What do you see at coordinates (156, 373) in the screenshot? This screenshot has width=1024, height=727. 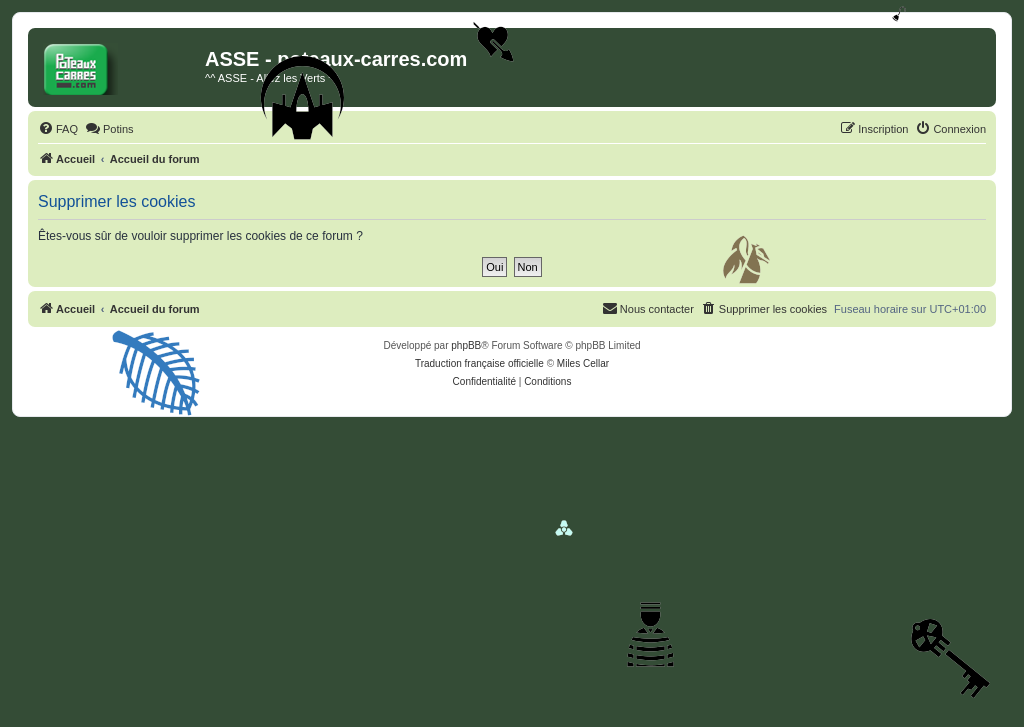 I see `indicates autumn or seasonal theme` at bounding box center [156, 373].